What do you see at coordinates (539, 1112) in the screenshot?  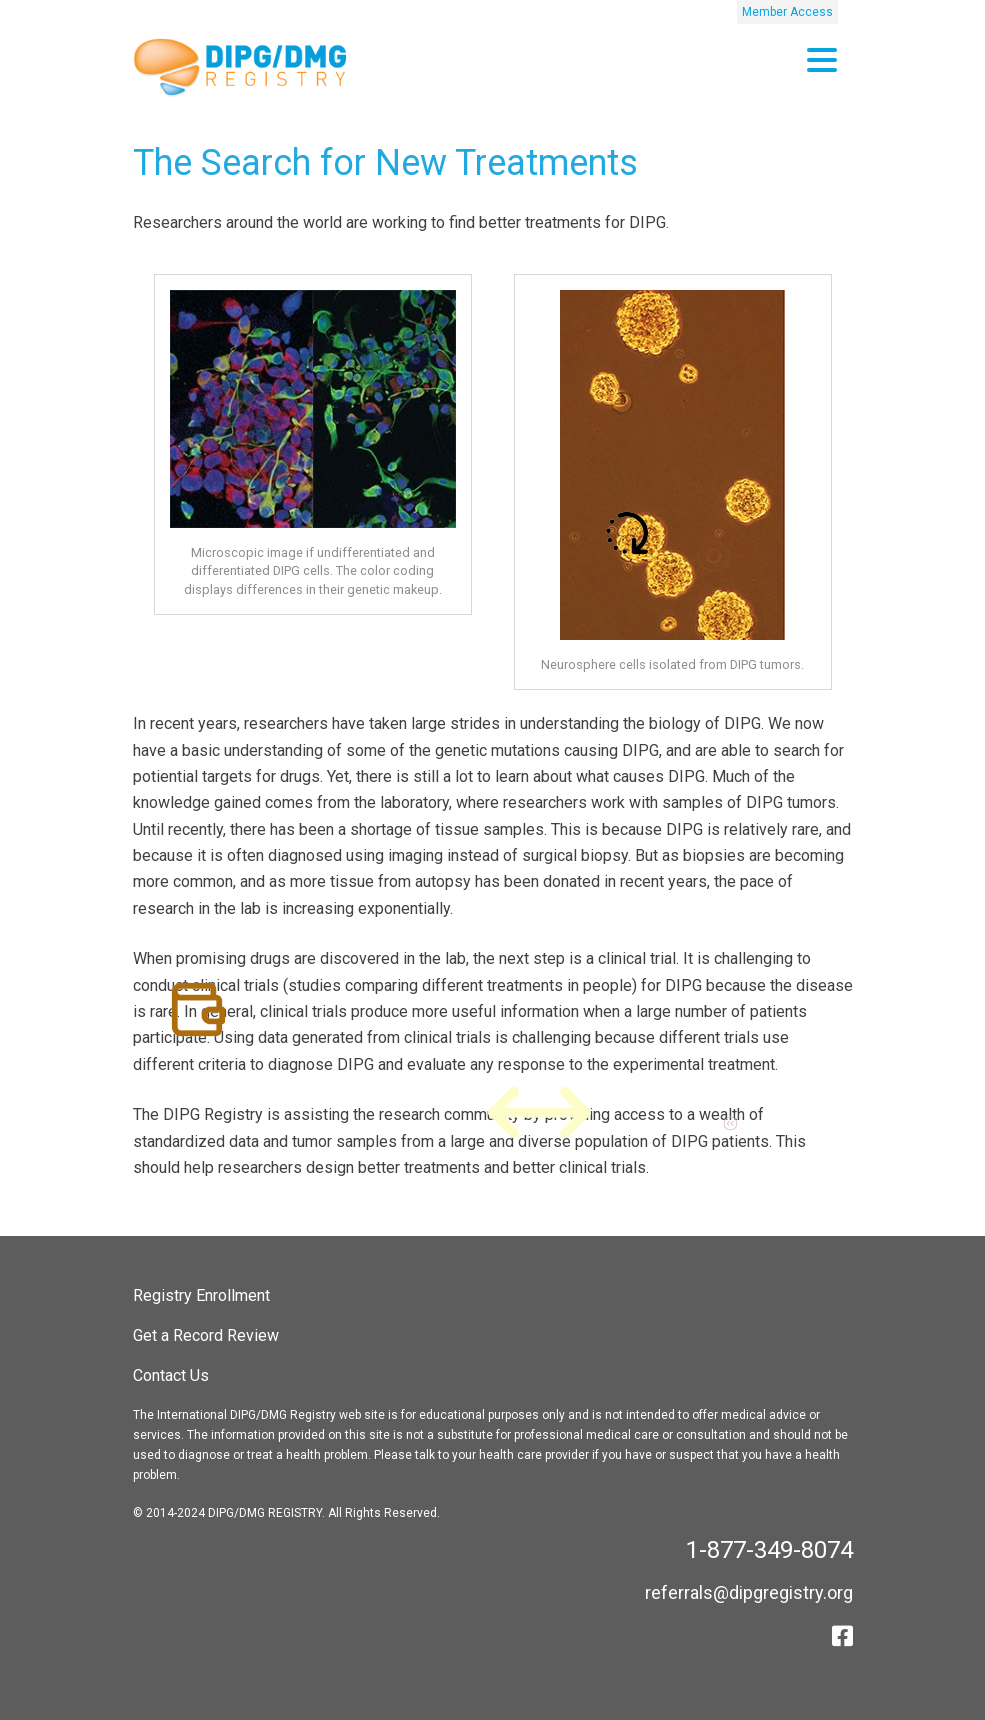 I see `resize element horizontally` at bounding box center [539, 1112].